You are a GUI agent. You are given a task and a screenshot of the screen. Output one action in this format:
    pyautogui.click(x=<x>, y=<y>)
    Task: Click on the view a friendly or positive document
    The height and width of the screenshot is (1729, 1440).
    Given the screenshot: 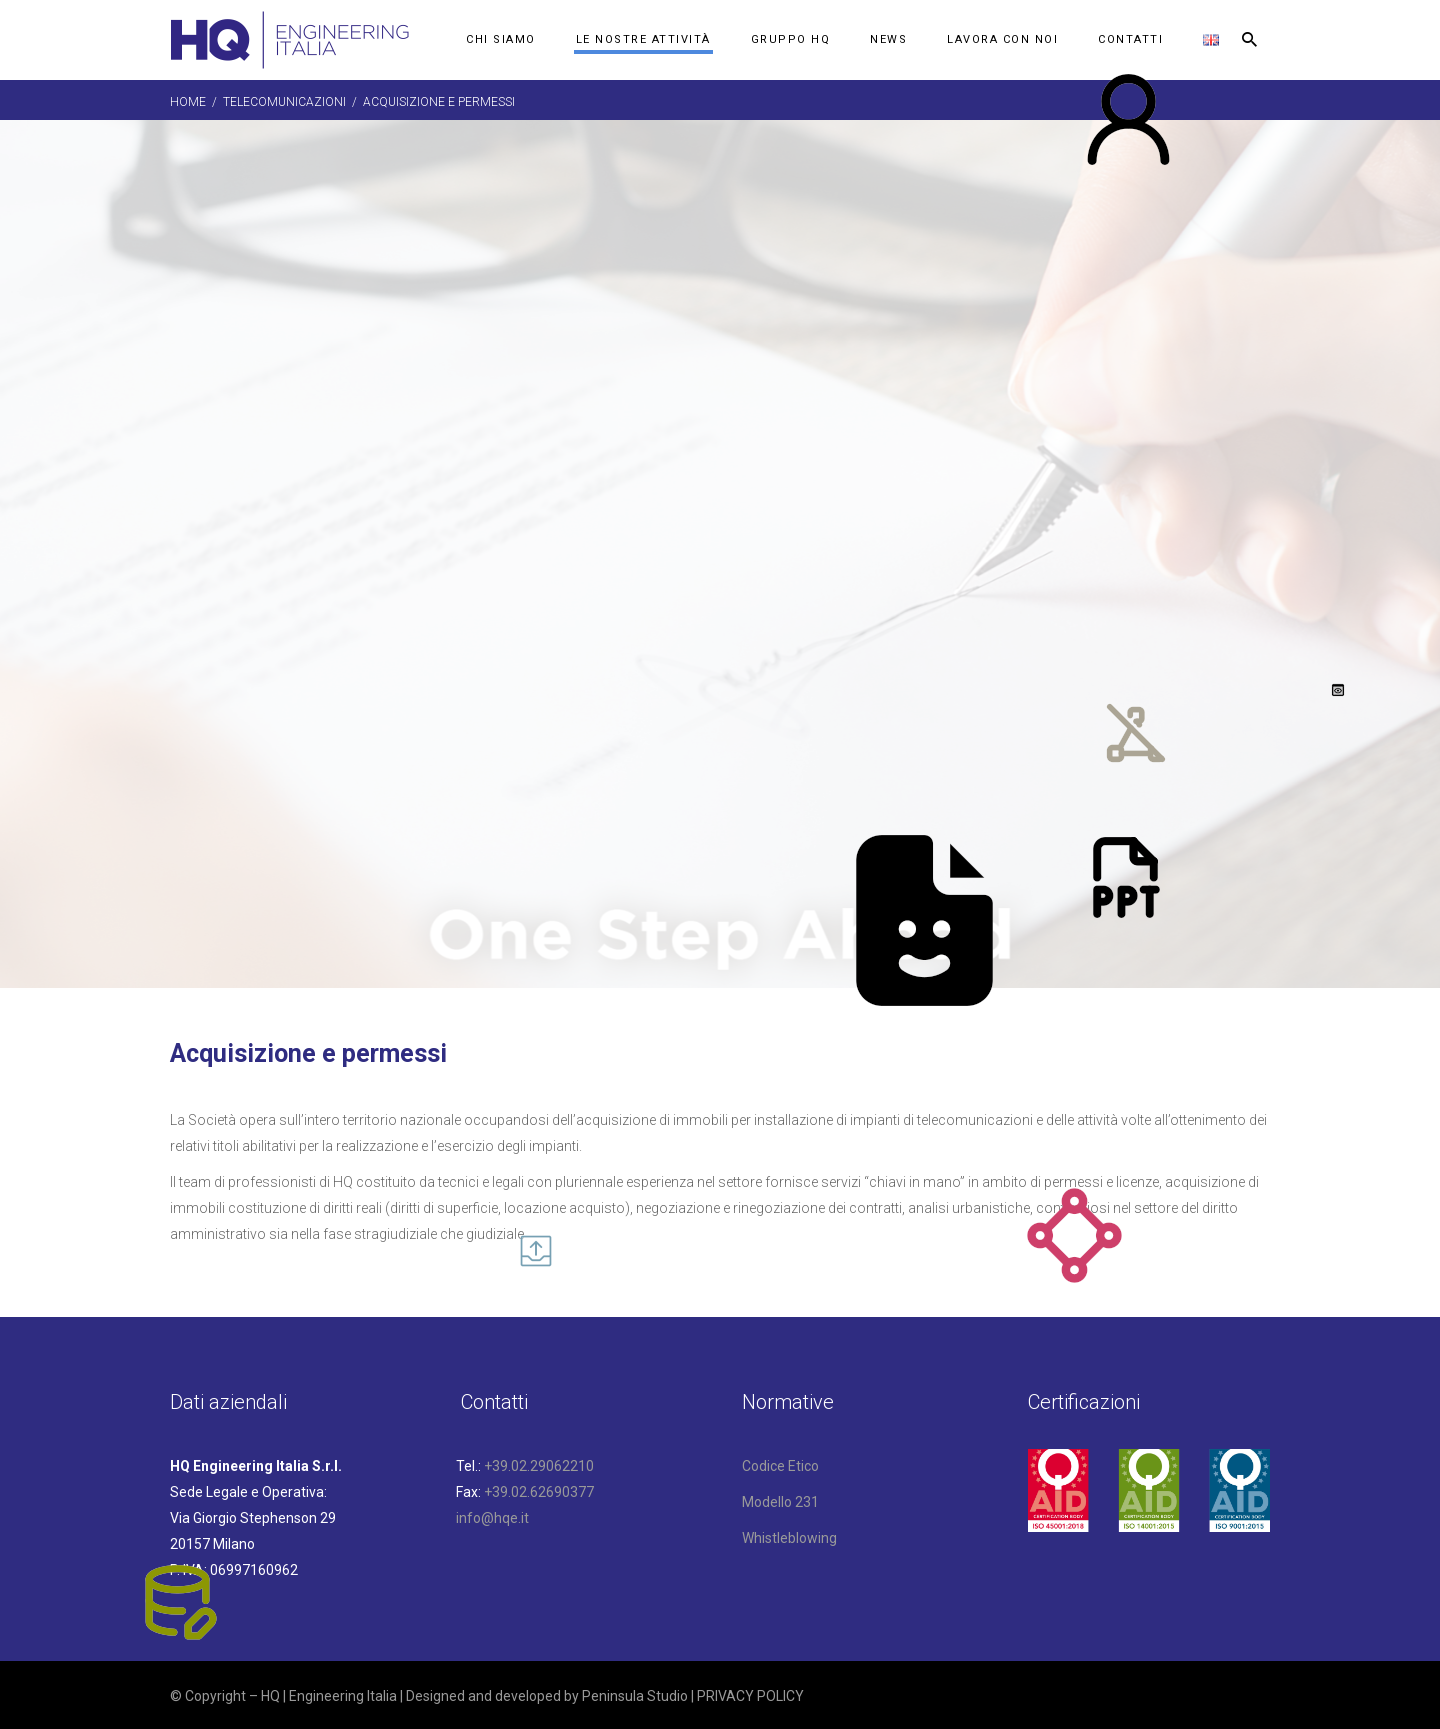 What is the action you would take?
    pyautogui.click(x=924, y=920)
    